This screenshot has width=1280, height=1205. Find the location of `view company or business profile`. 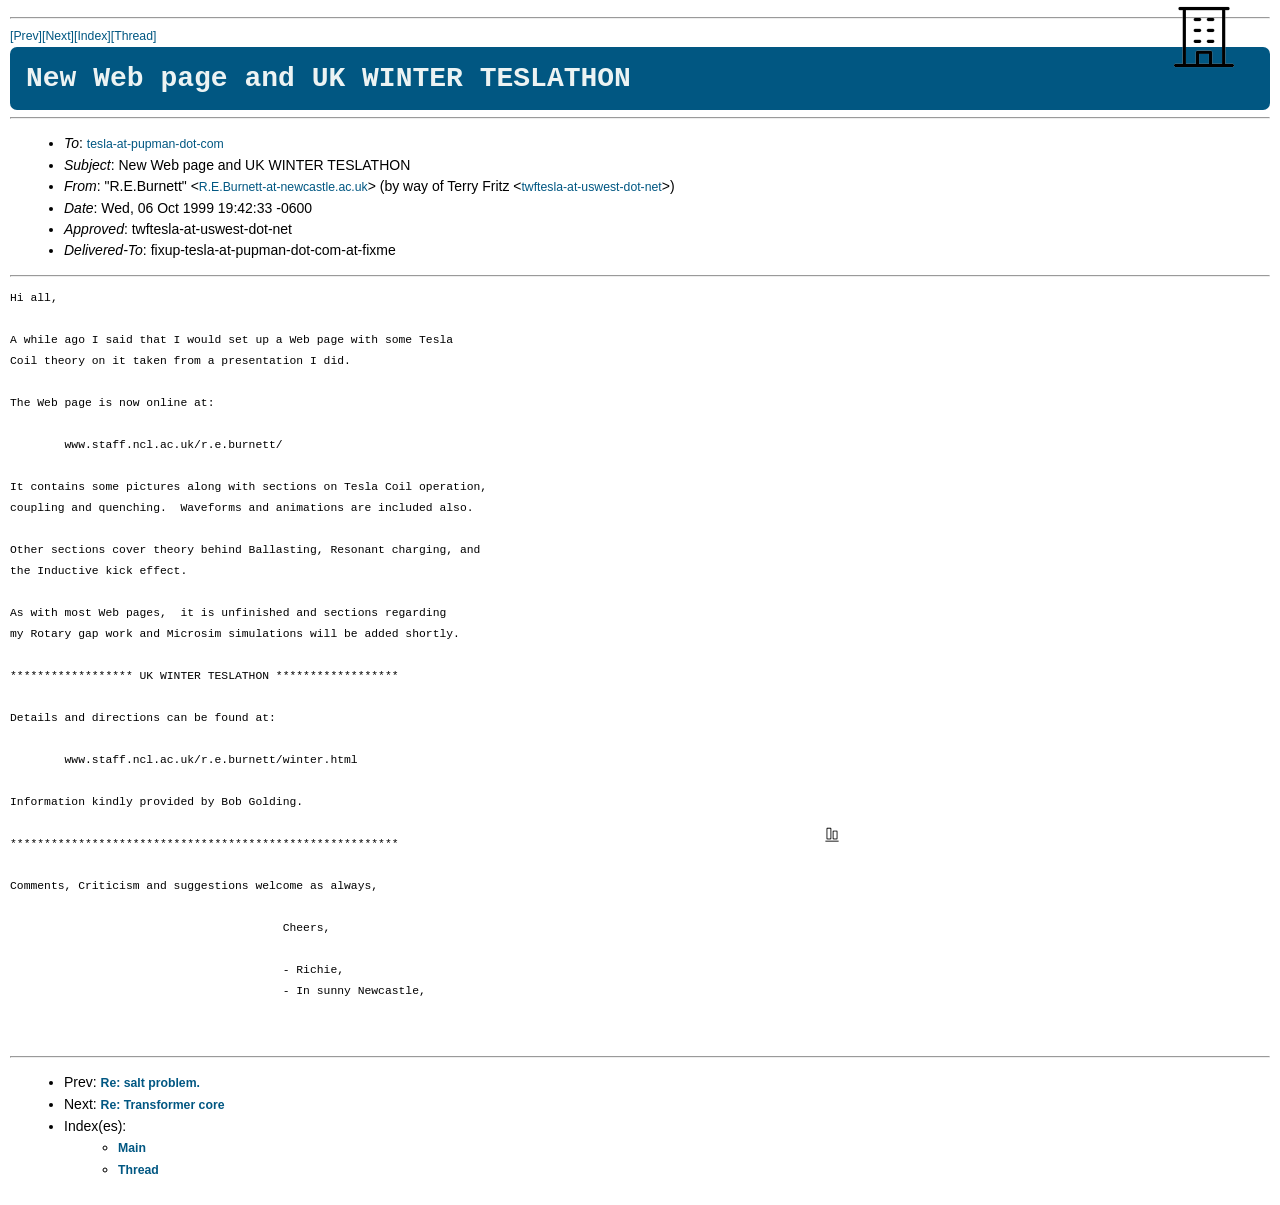

view company or business profile is located at coordinates (1204, 37).